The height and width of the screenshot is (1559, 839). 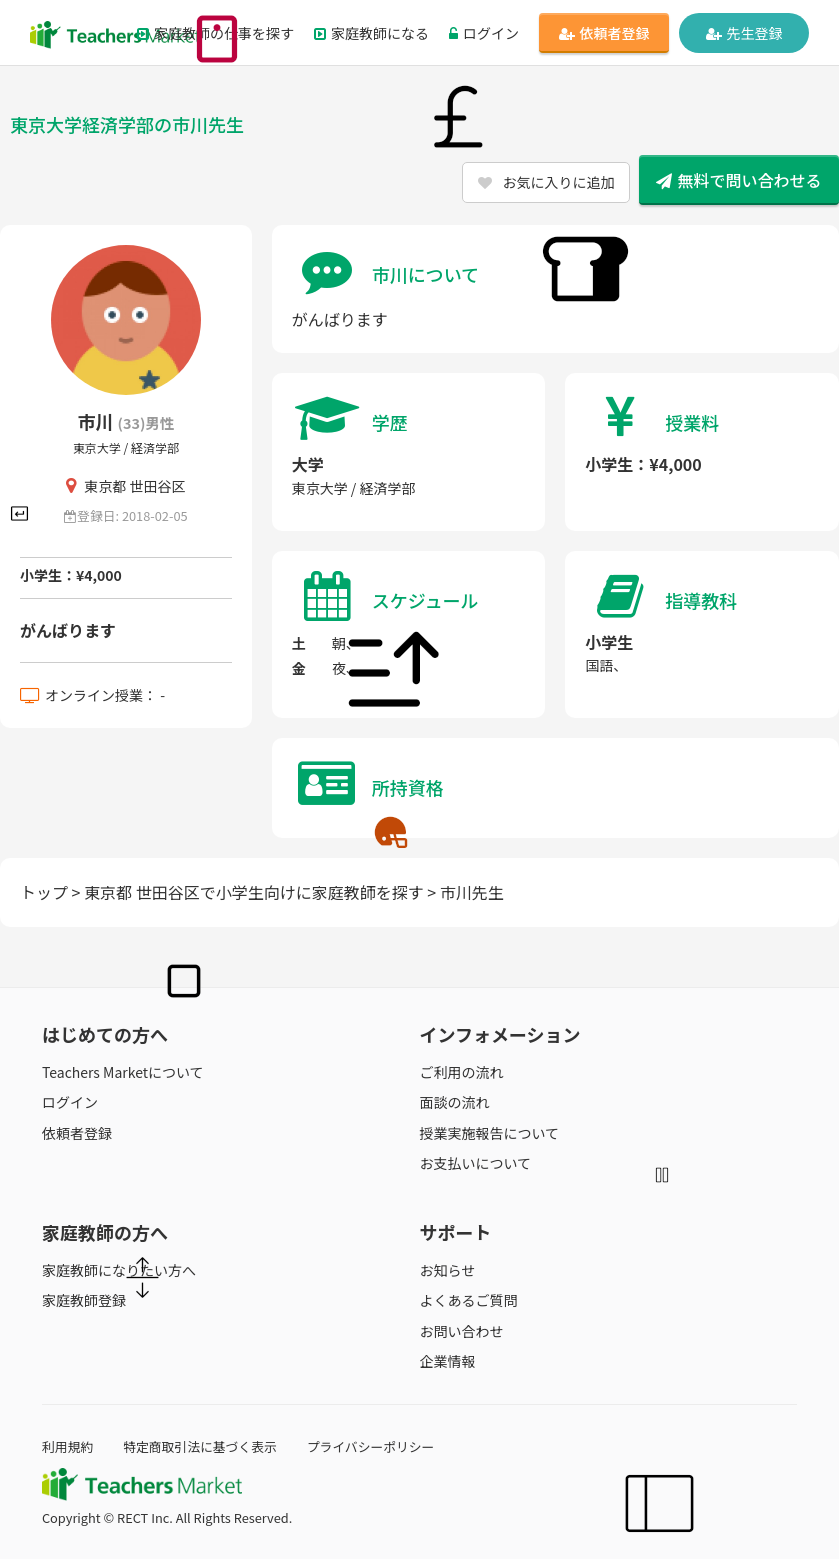 What do you see at coordinates (461, 118) in the screenshot?
I see `indicates british pound sterling currency` at bounding box center [461, 118].